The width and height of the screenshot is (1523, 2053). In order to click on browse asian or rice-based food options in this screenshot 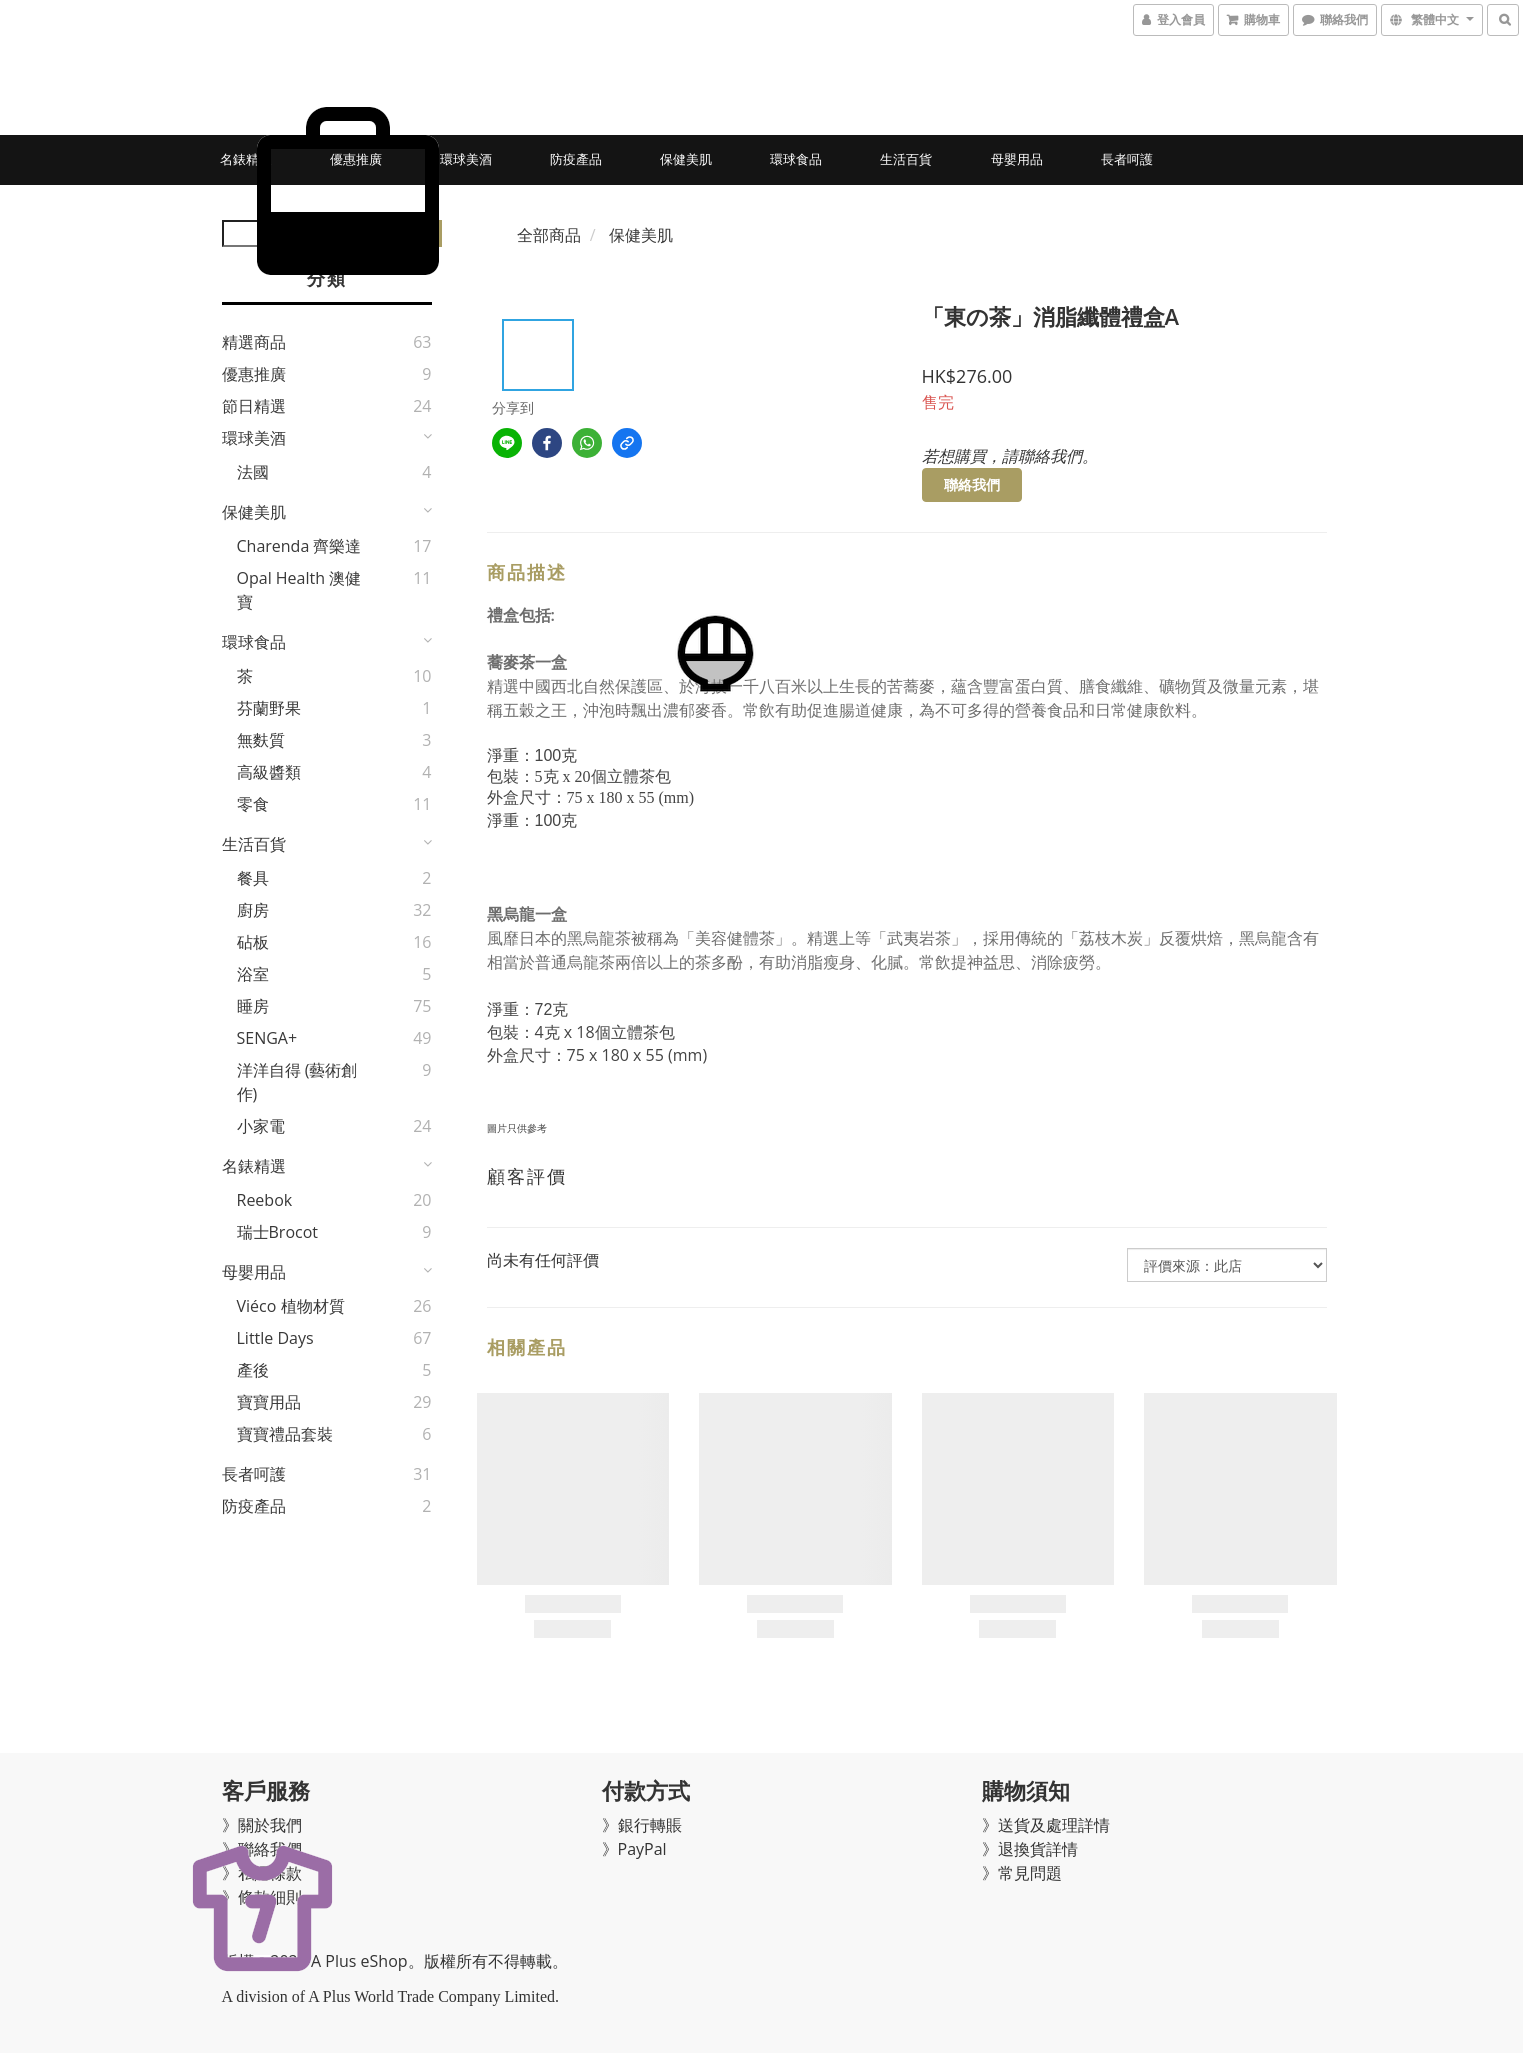, I will do `click(715, 653)`.